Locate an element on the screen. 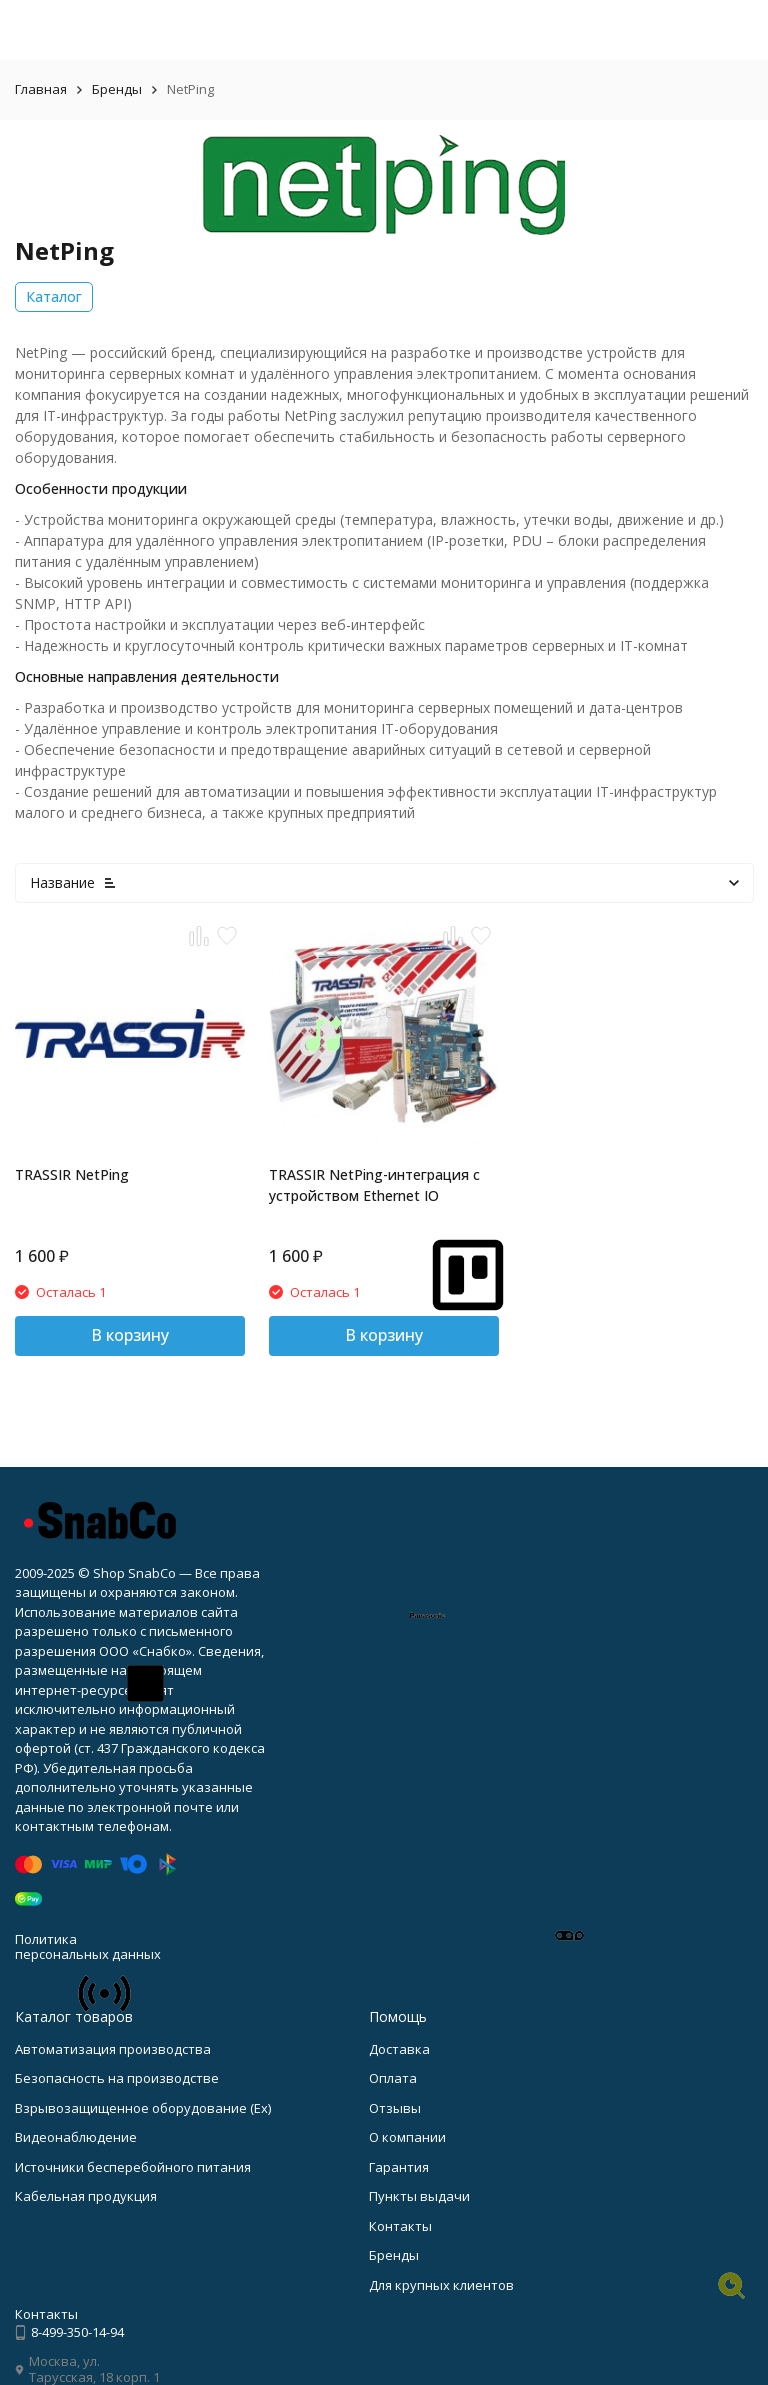  open trello app is located at coordinates (468, 1275).